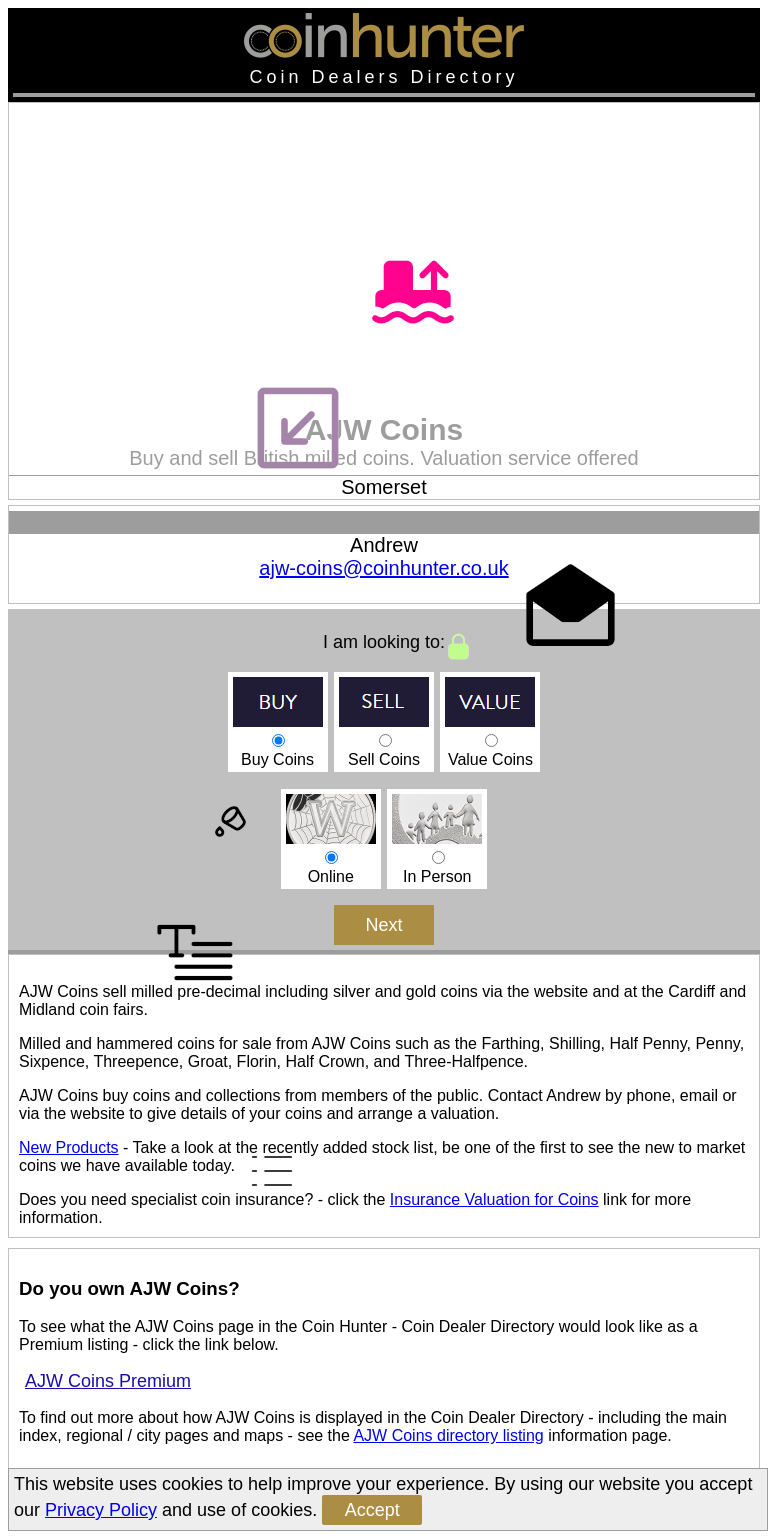 The height and width of the screenshot is (1536, 768). Describe the element at coordinates (230, 821) in the screenshot. I see `select a fill color` at that location.